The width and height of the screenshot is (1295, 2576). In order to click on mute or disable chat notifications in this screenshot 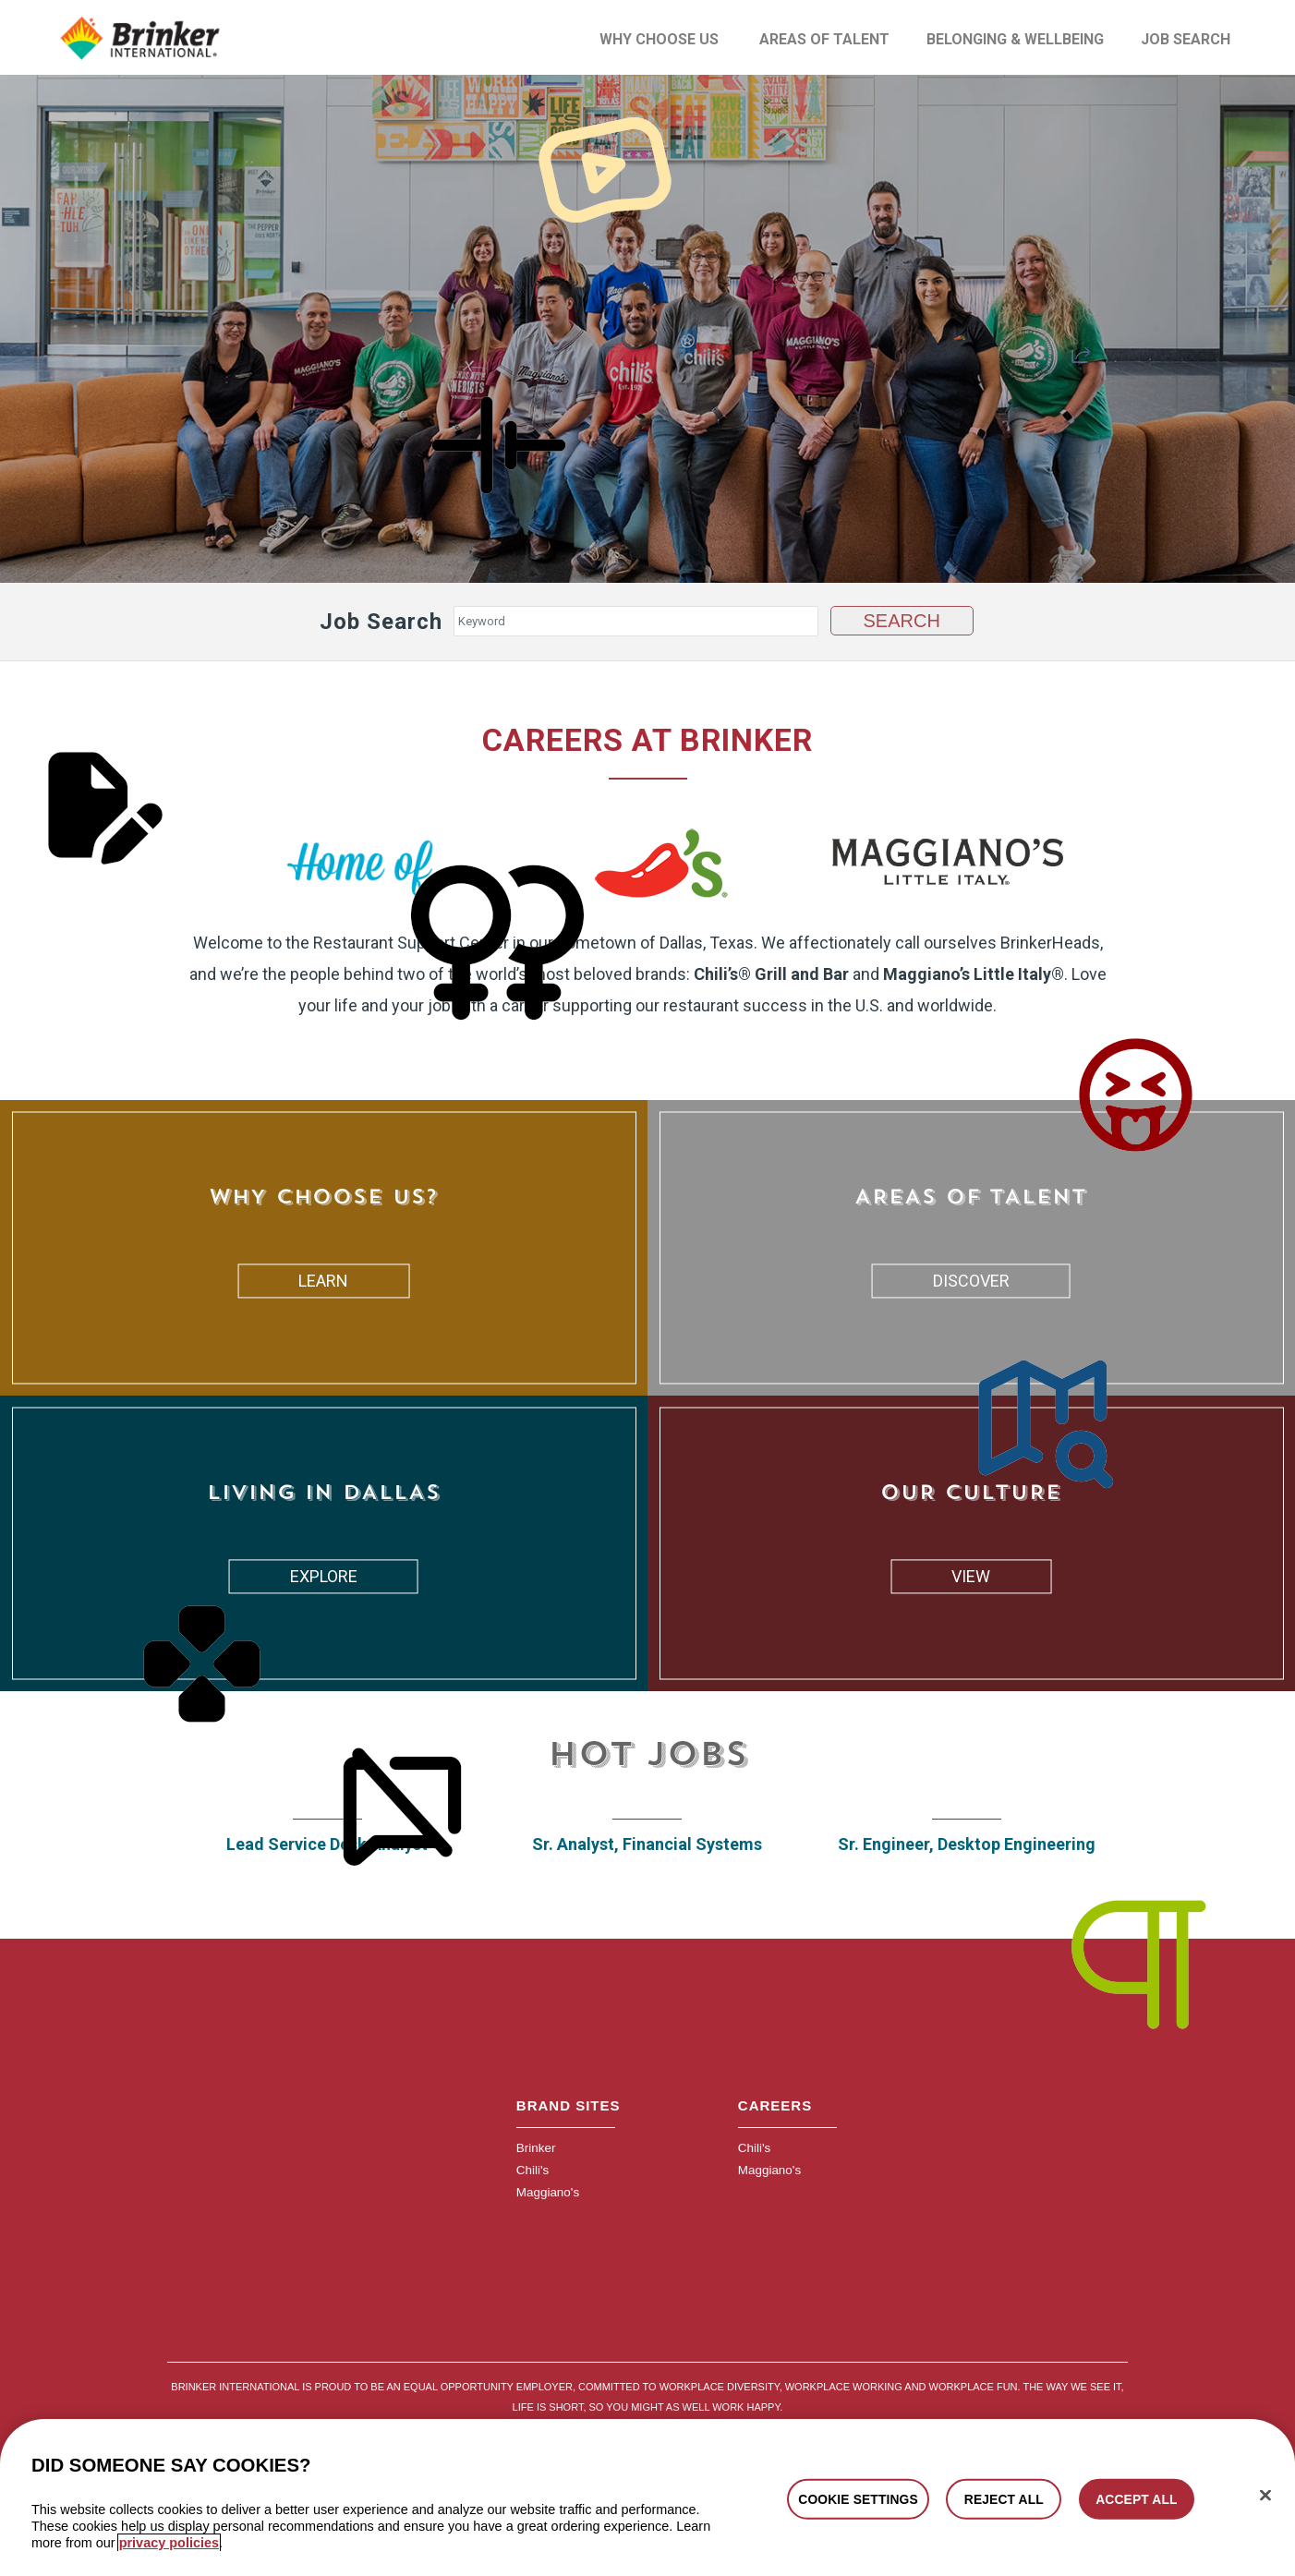, I will do `click(402, 1802)`.